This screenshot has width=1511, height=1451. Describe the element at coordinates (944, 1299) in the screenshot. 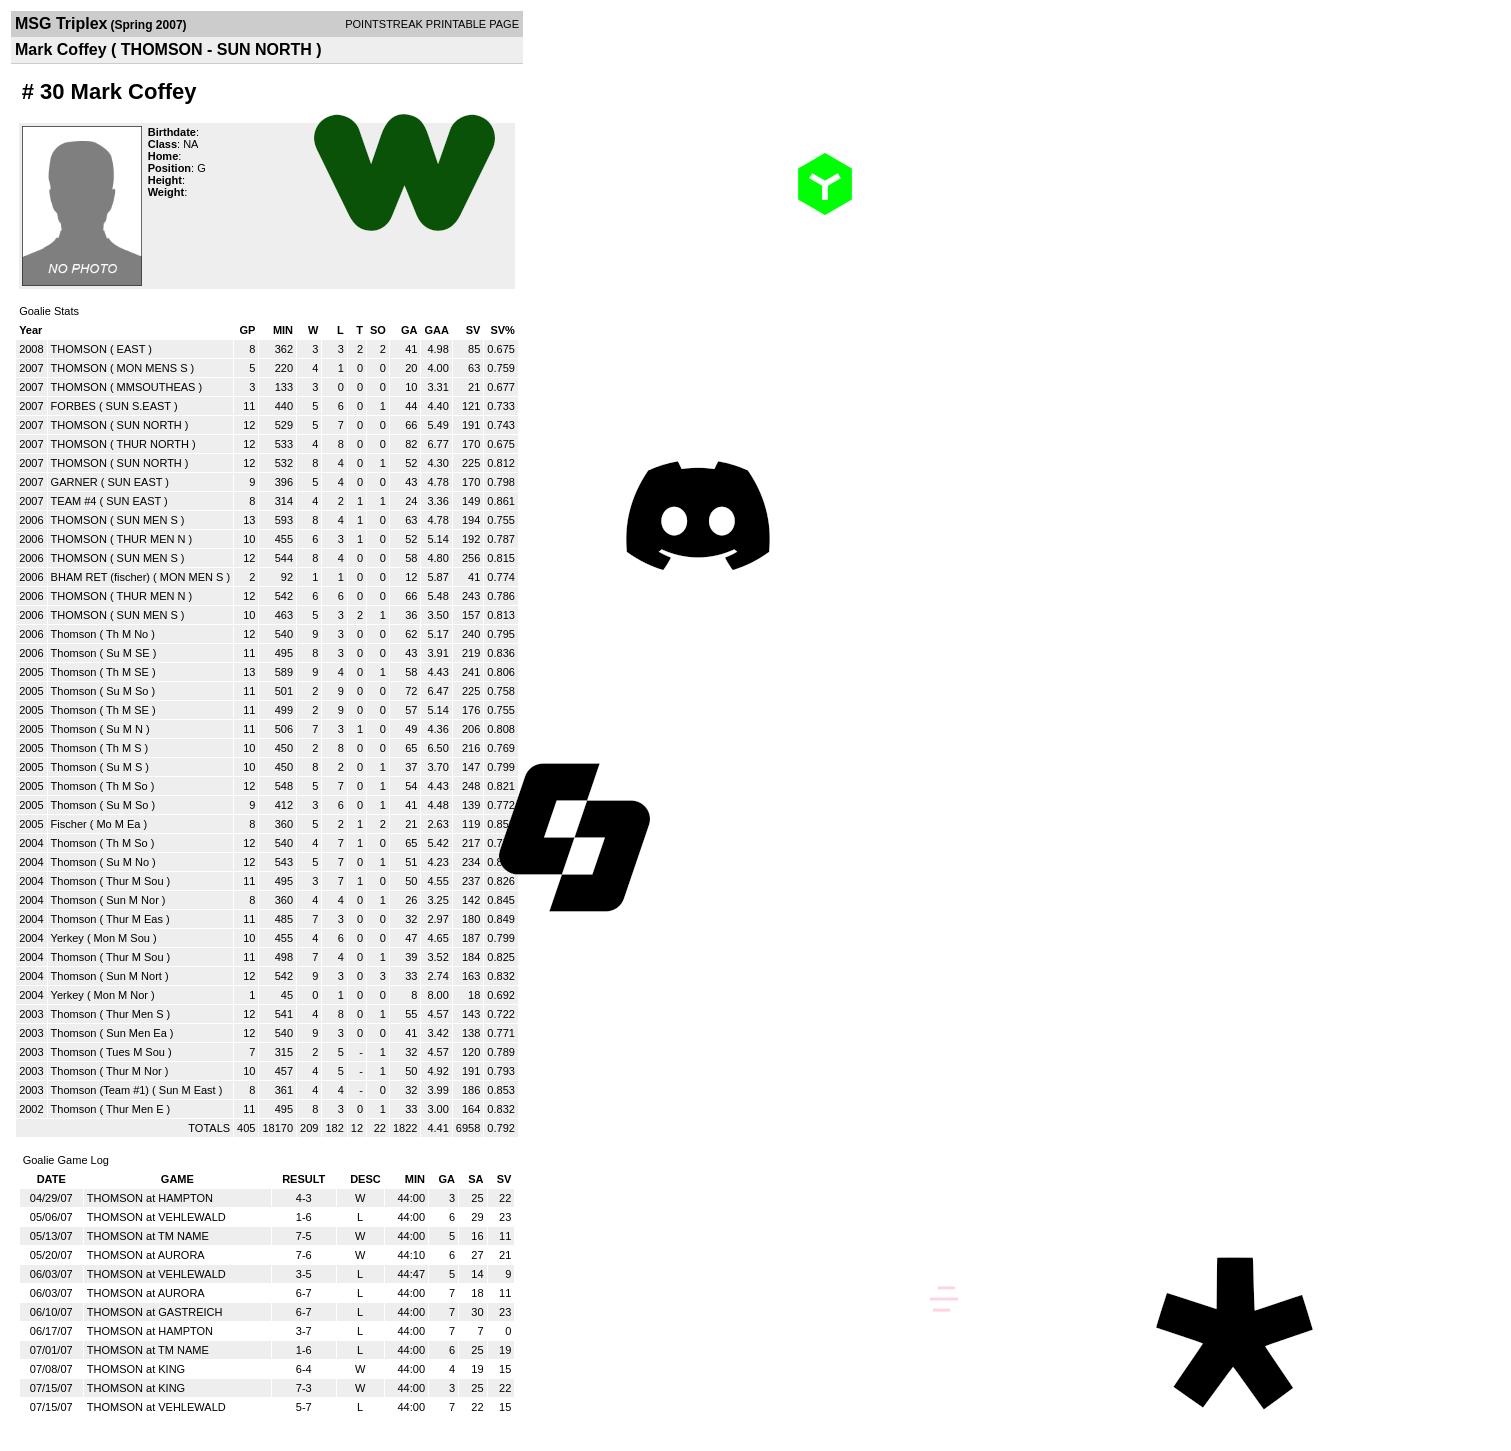

I see `open navigation menu` at that location.